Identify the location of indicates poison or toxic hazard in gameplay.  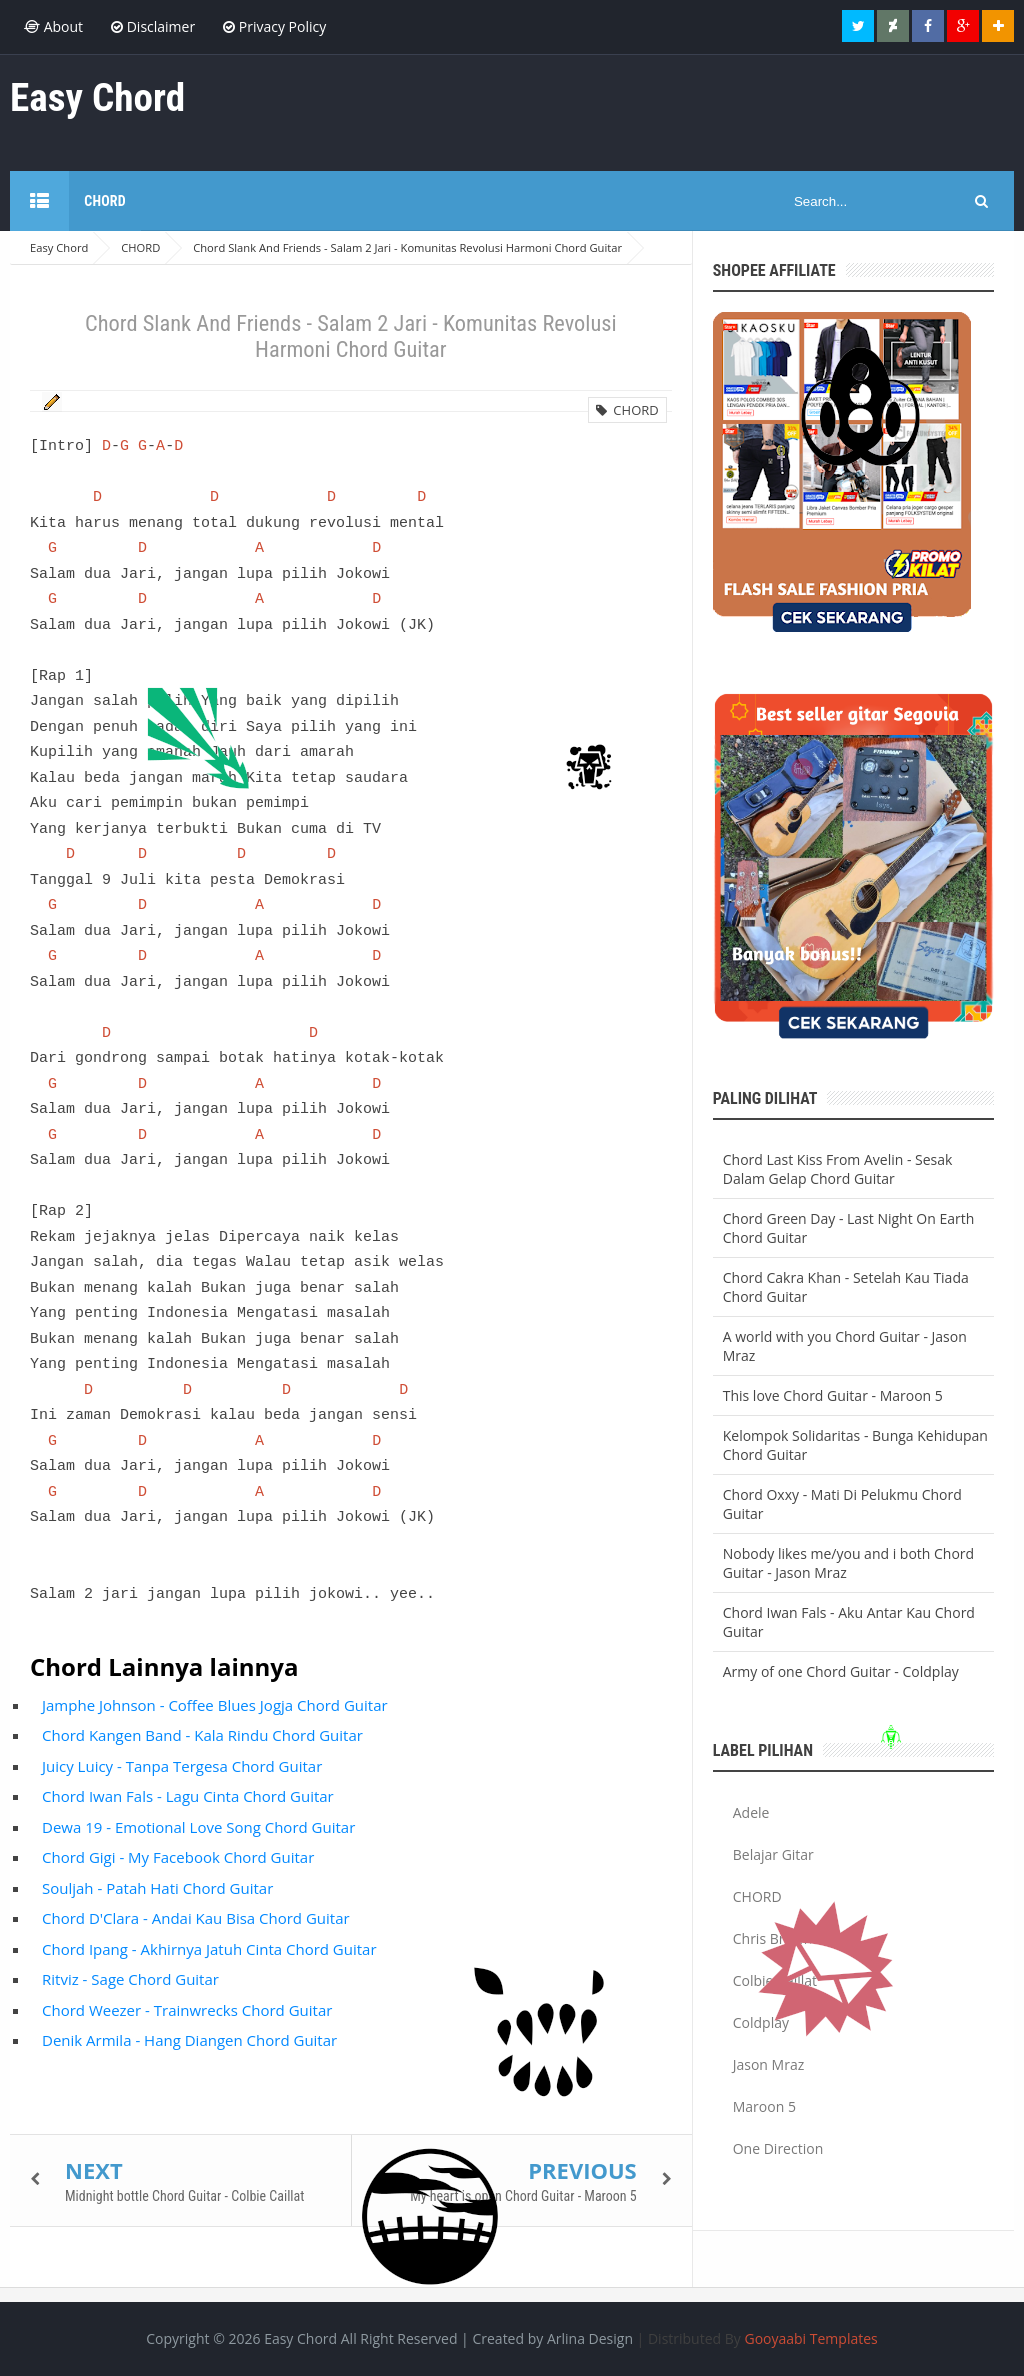
(589, 767).